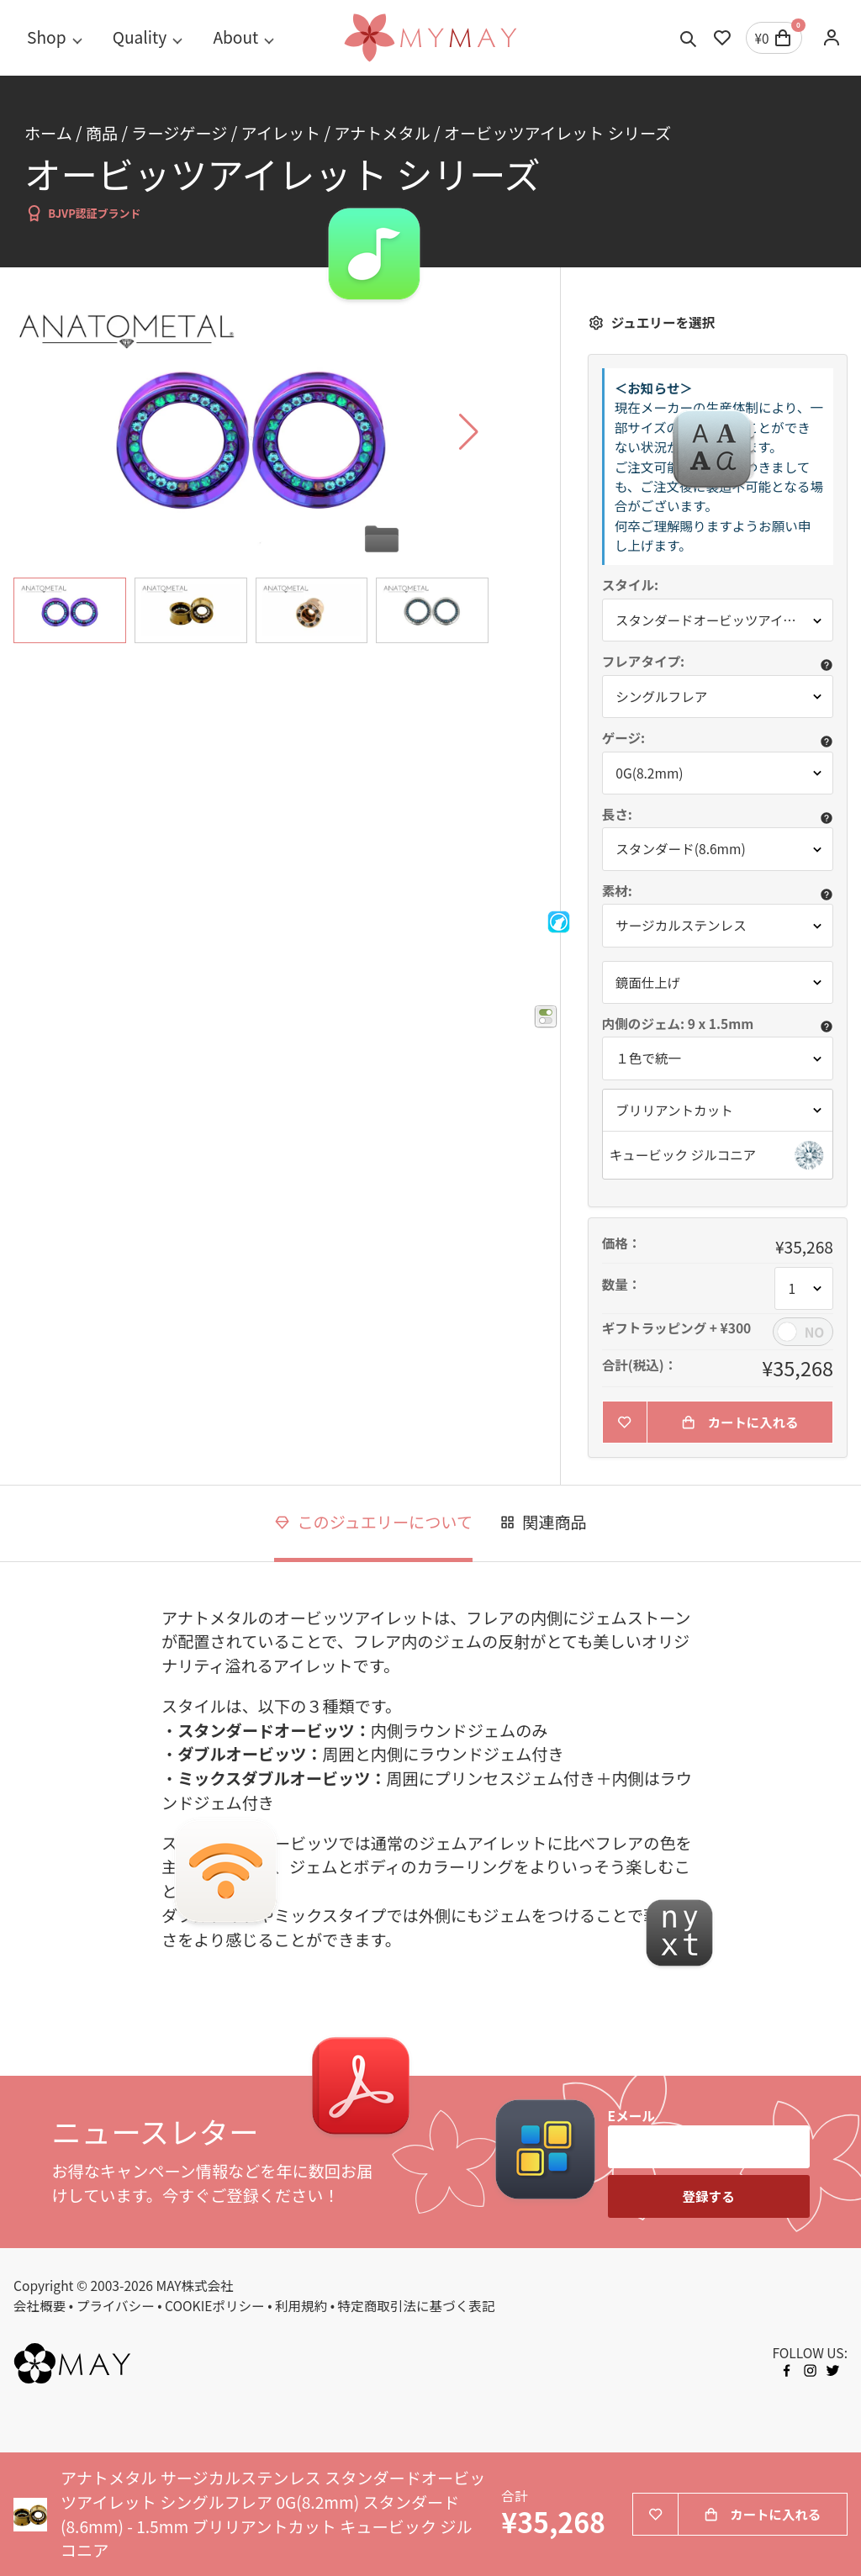 Image resolution: width=861 pixels, height=2576 pixels. I want to click on open juk music player app, so click(374, 254).